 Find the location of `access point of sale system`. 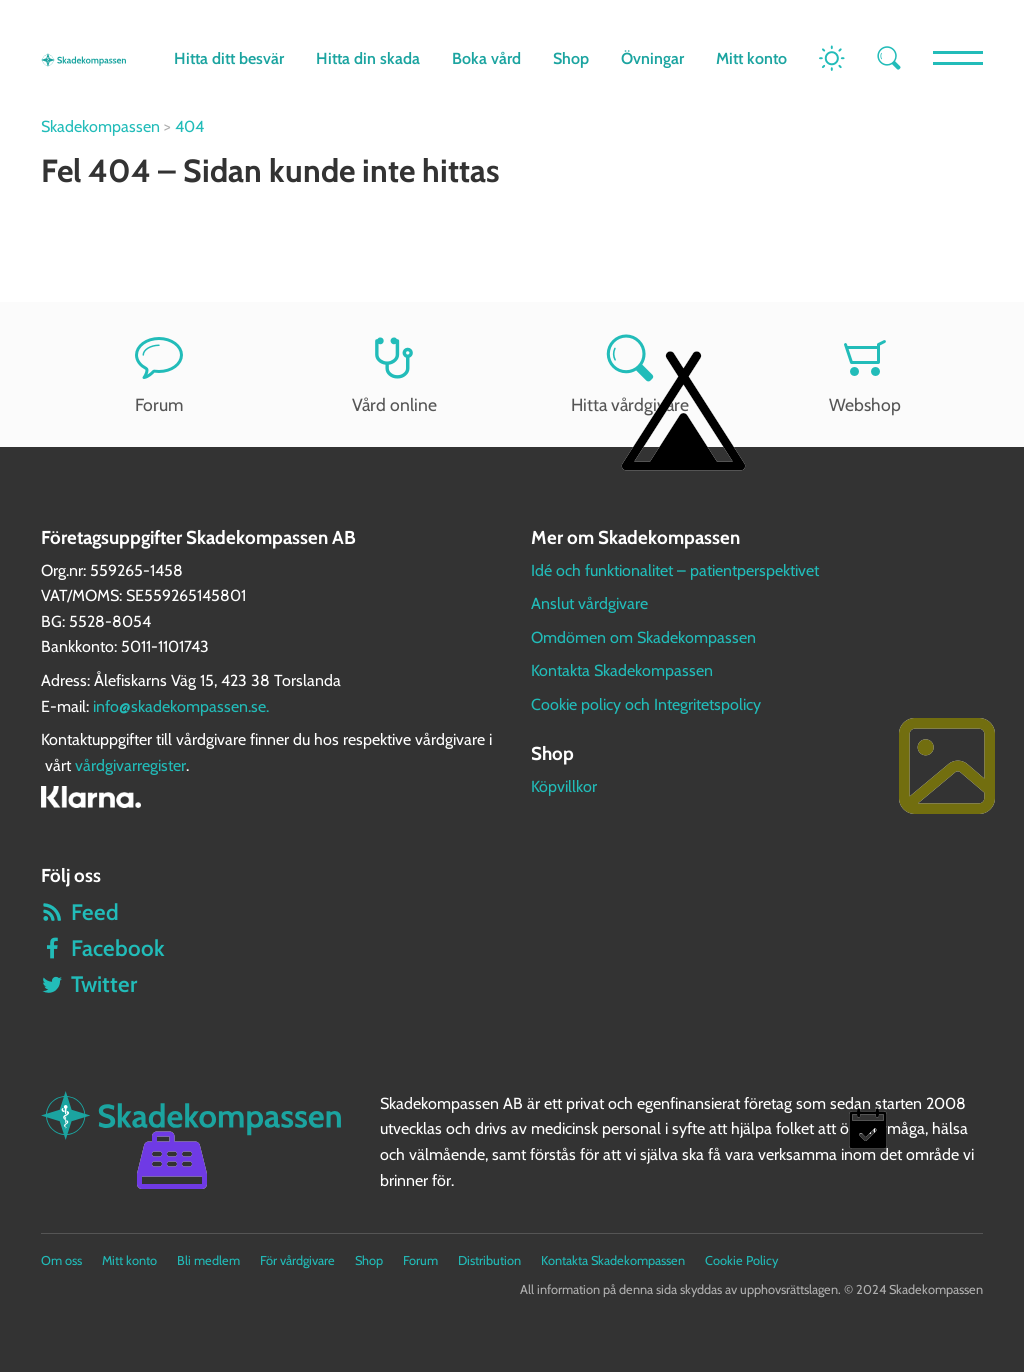

access point of sale system is located at coordinates (172, 1164).